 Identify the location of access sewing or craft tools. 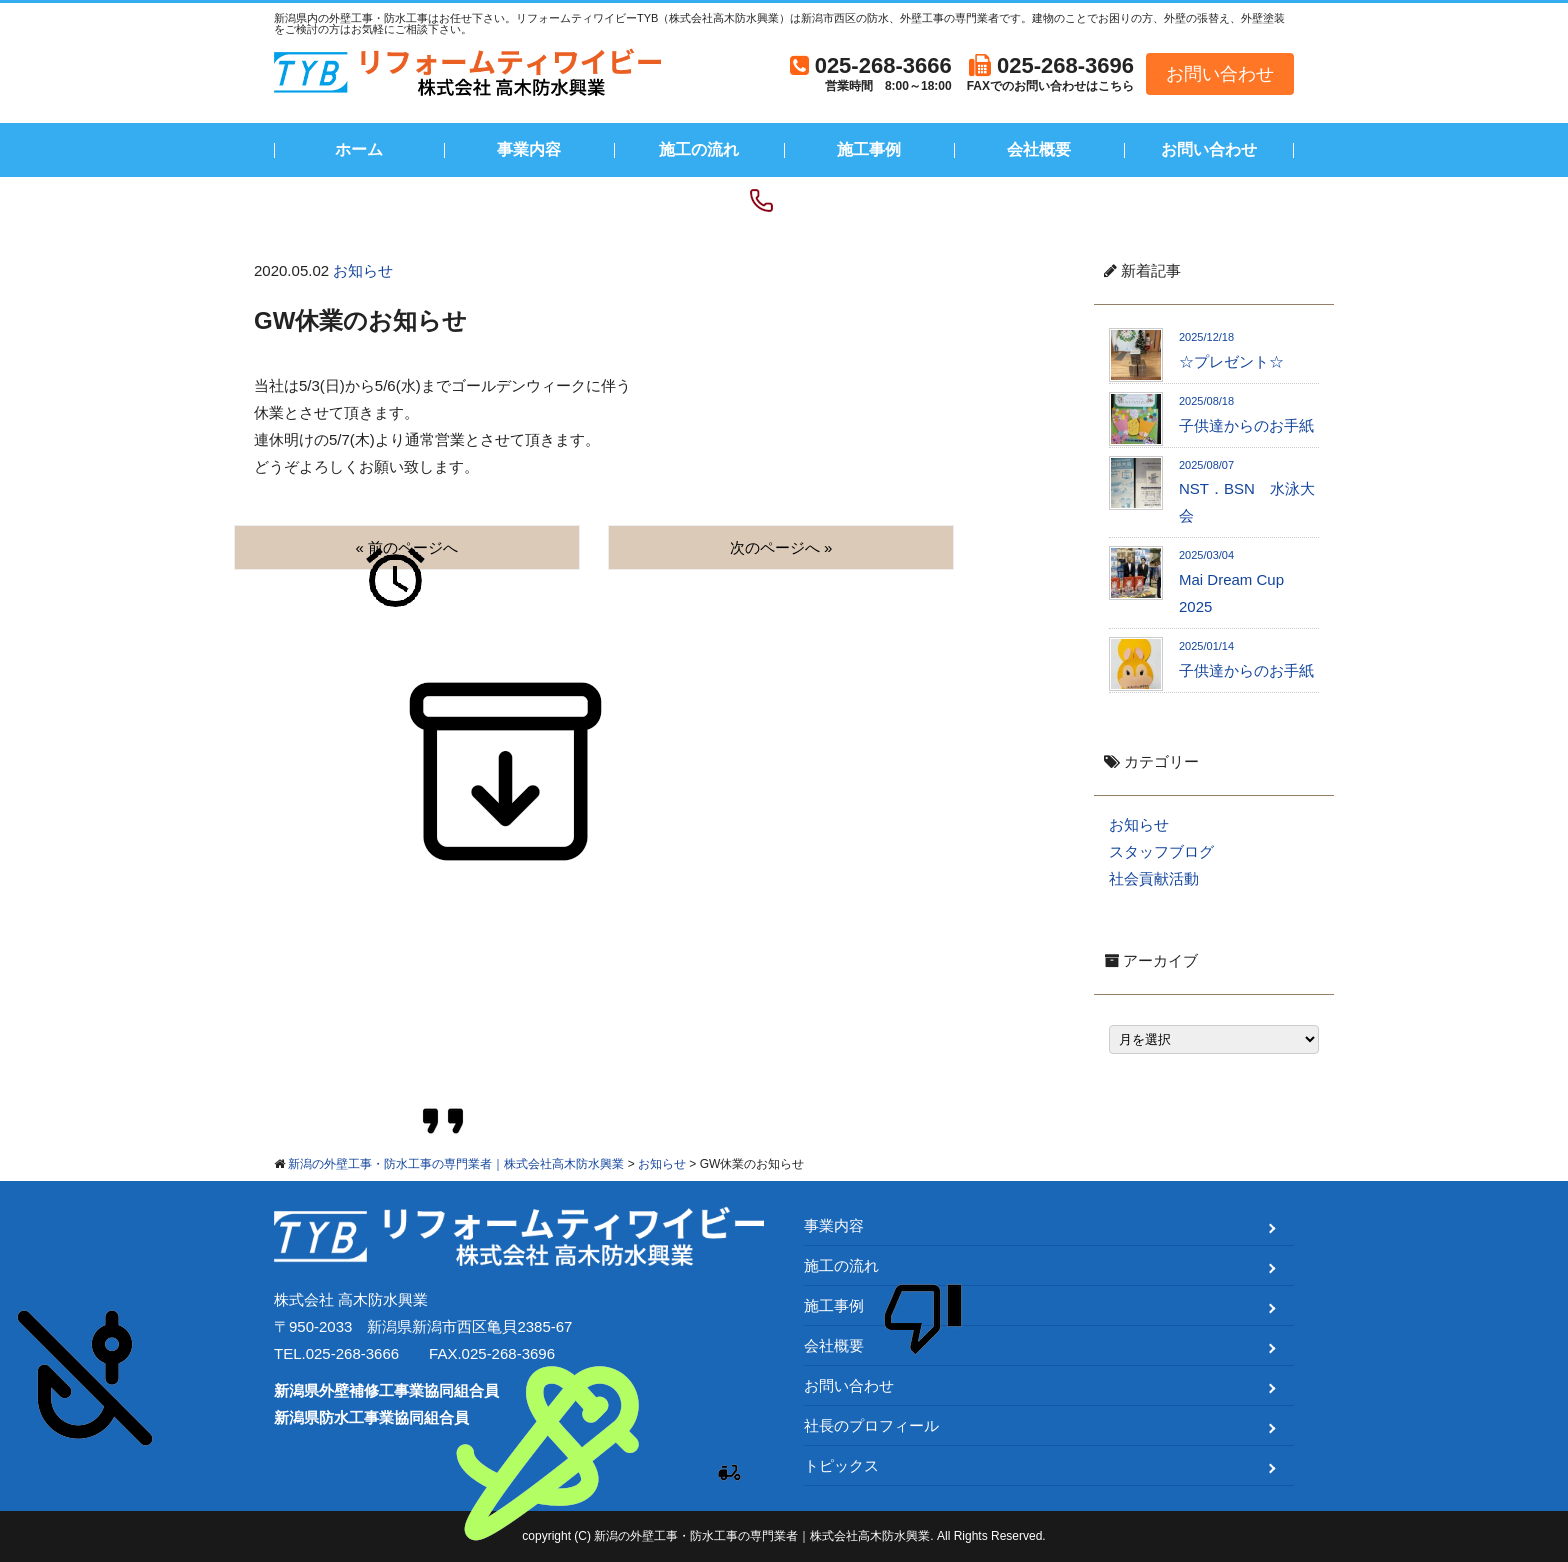
(552, 1453).